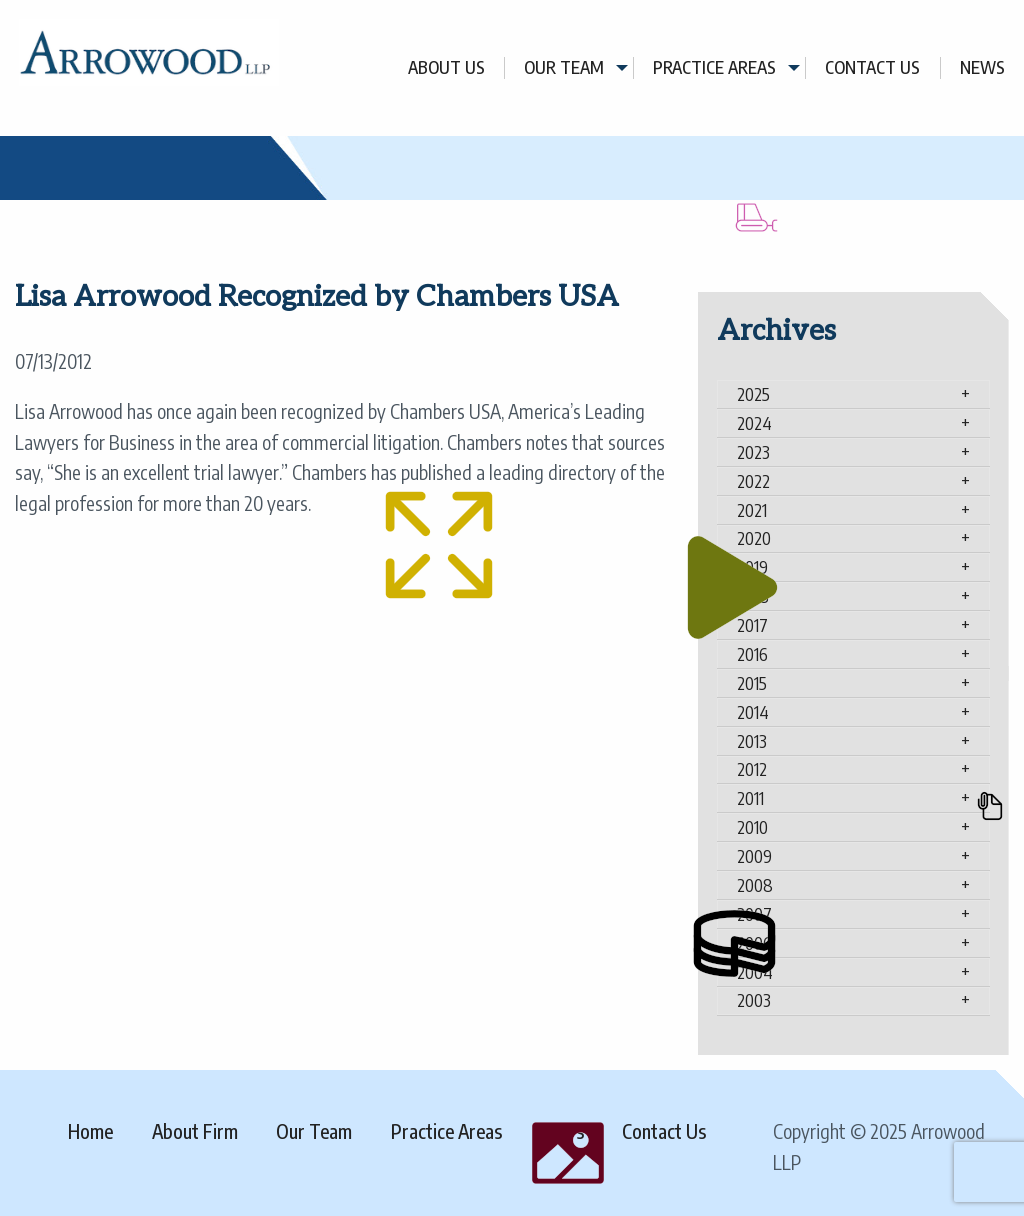 This screenshot has height=1216, width=1024. I want to click on play media or video content, so click(732, 587).